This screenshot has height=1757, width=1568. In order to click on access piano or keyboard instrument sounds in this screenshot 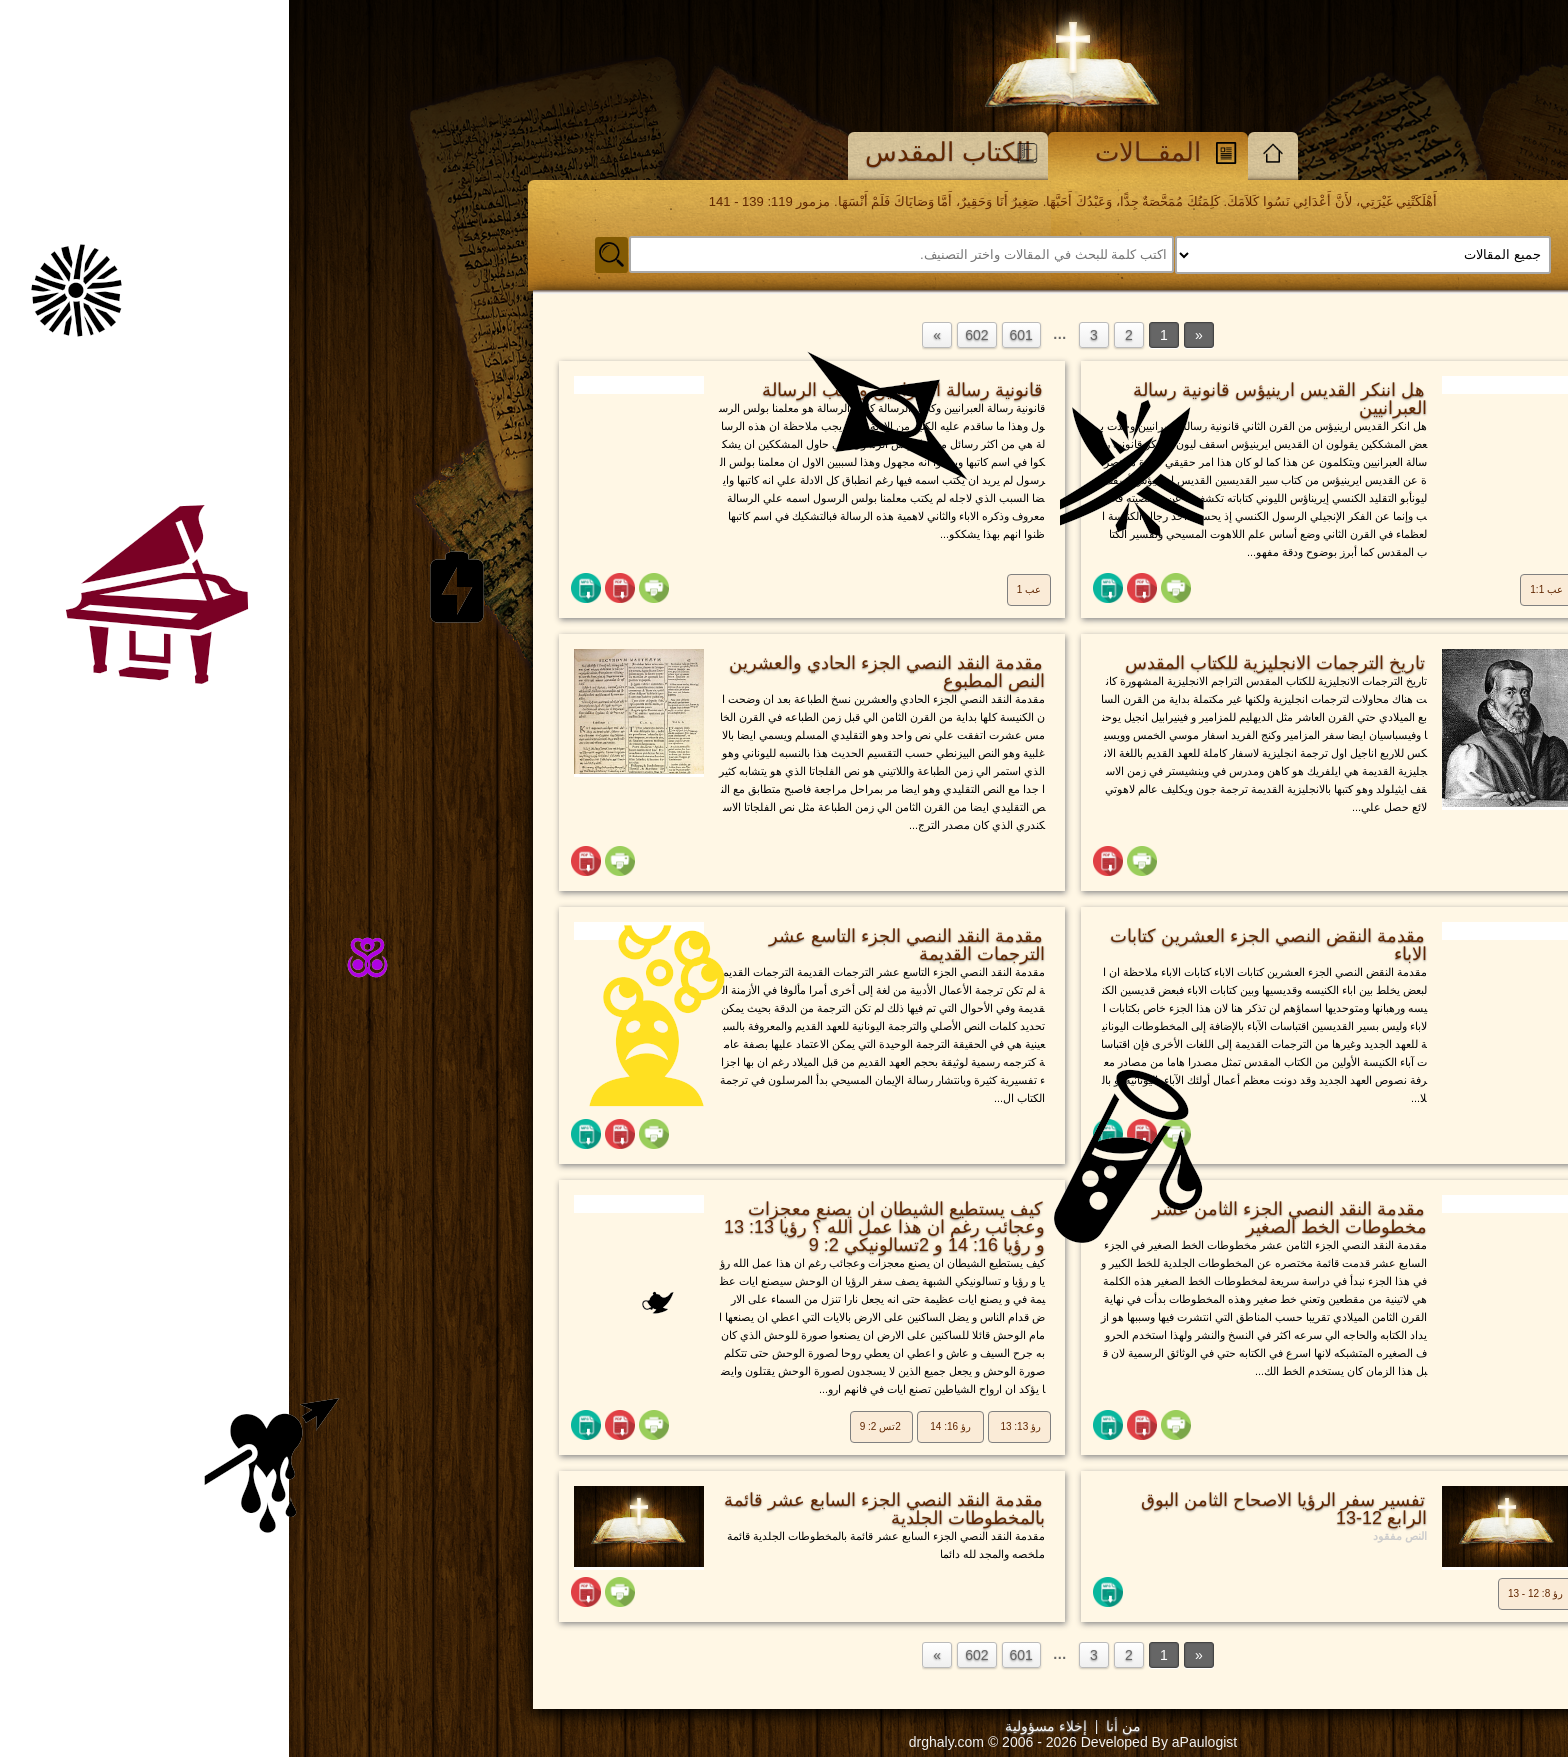, I will do `click(157, 593)`.